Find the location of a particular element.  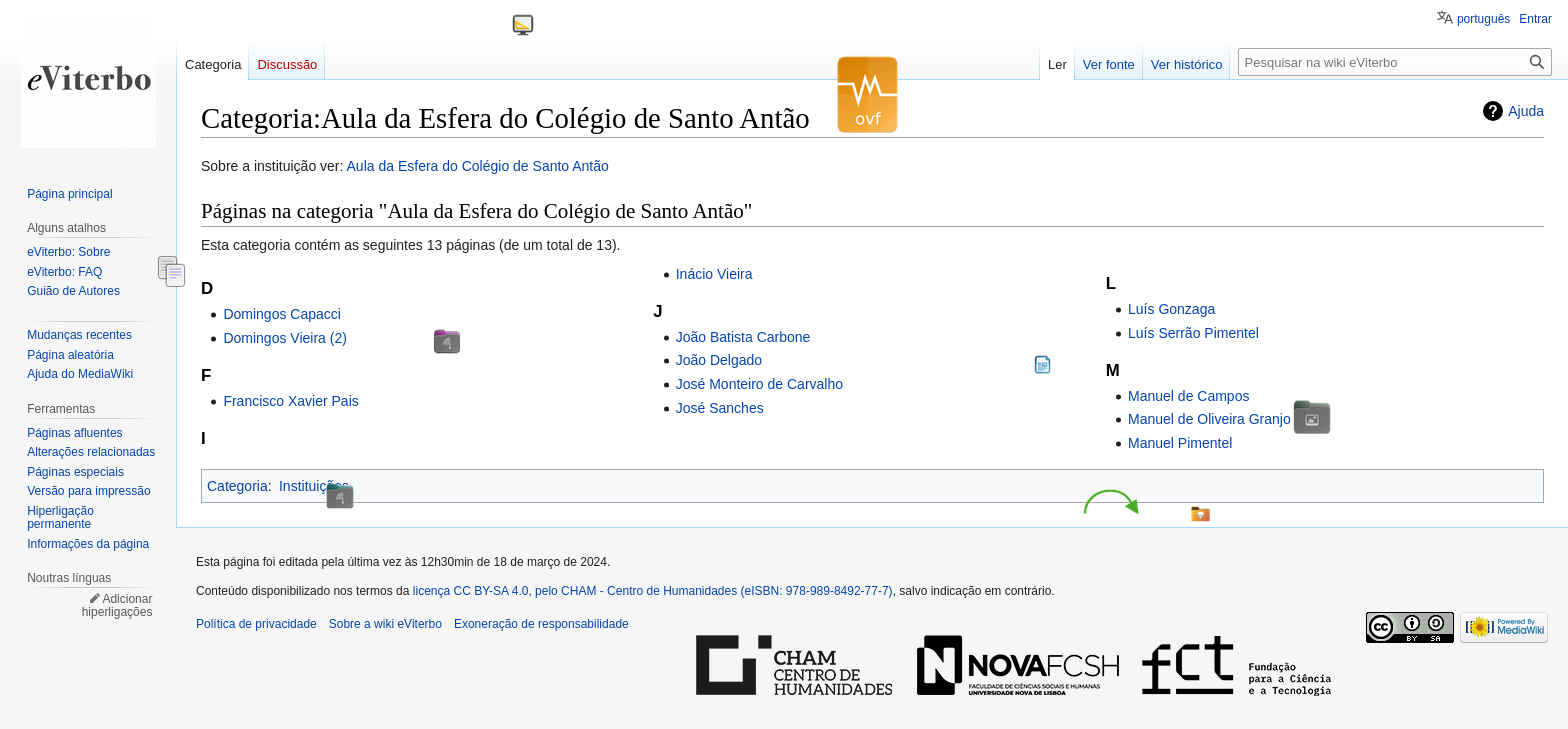

redo the last undone action is located at coordinates (1111, 501).